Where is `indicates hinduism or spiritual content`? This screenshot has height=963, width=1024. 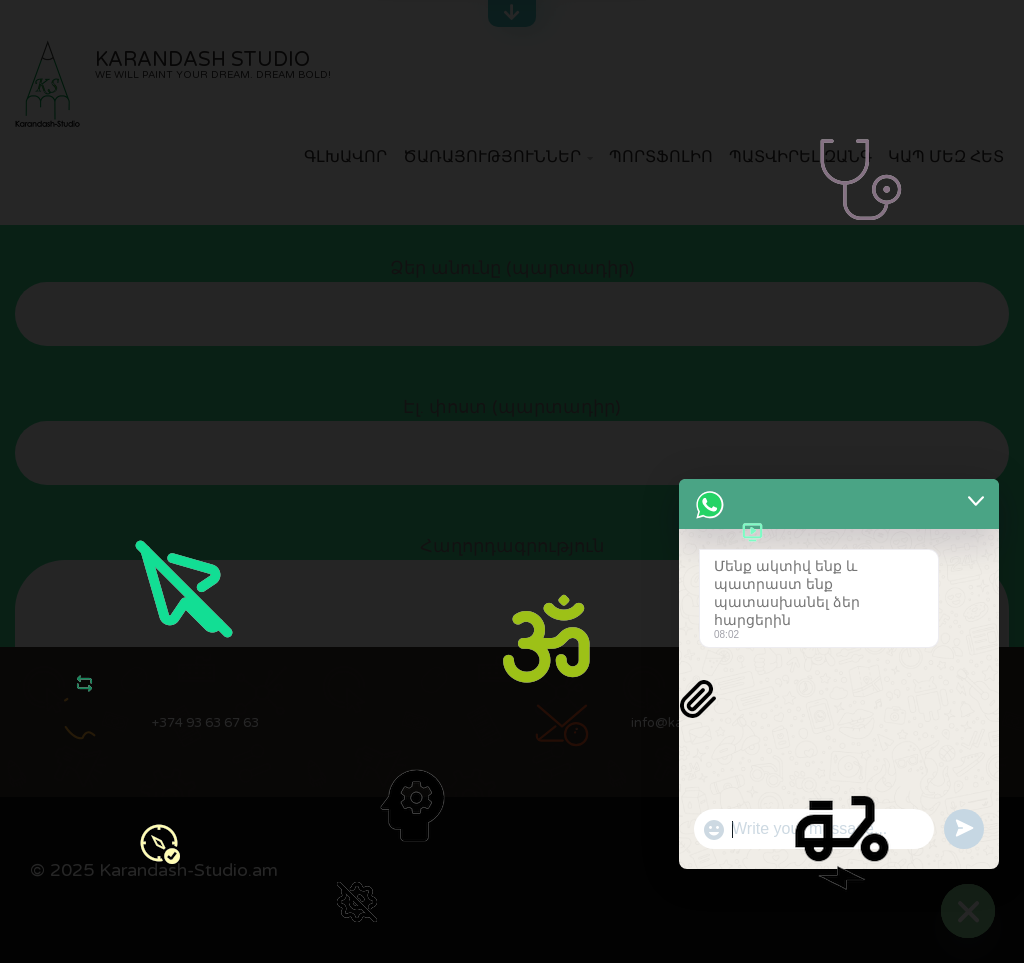
indicates hinduism or spiritual content is located at coordinates (545, 638).